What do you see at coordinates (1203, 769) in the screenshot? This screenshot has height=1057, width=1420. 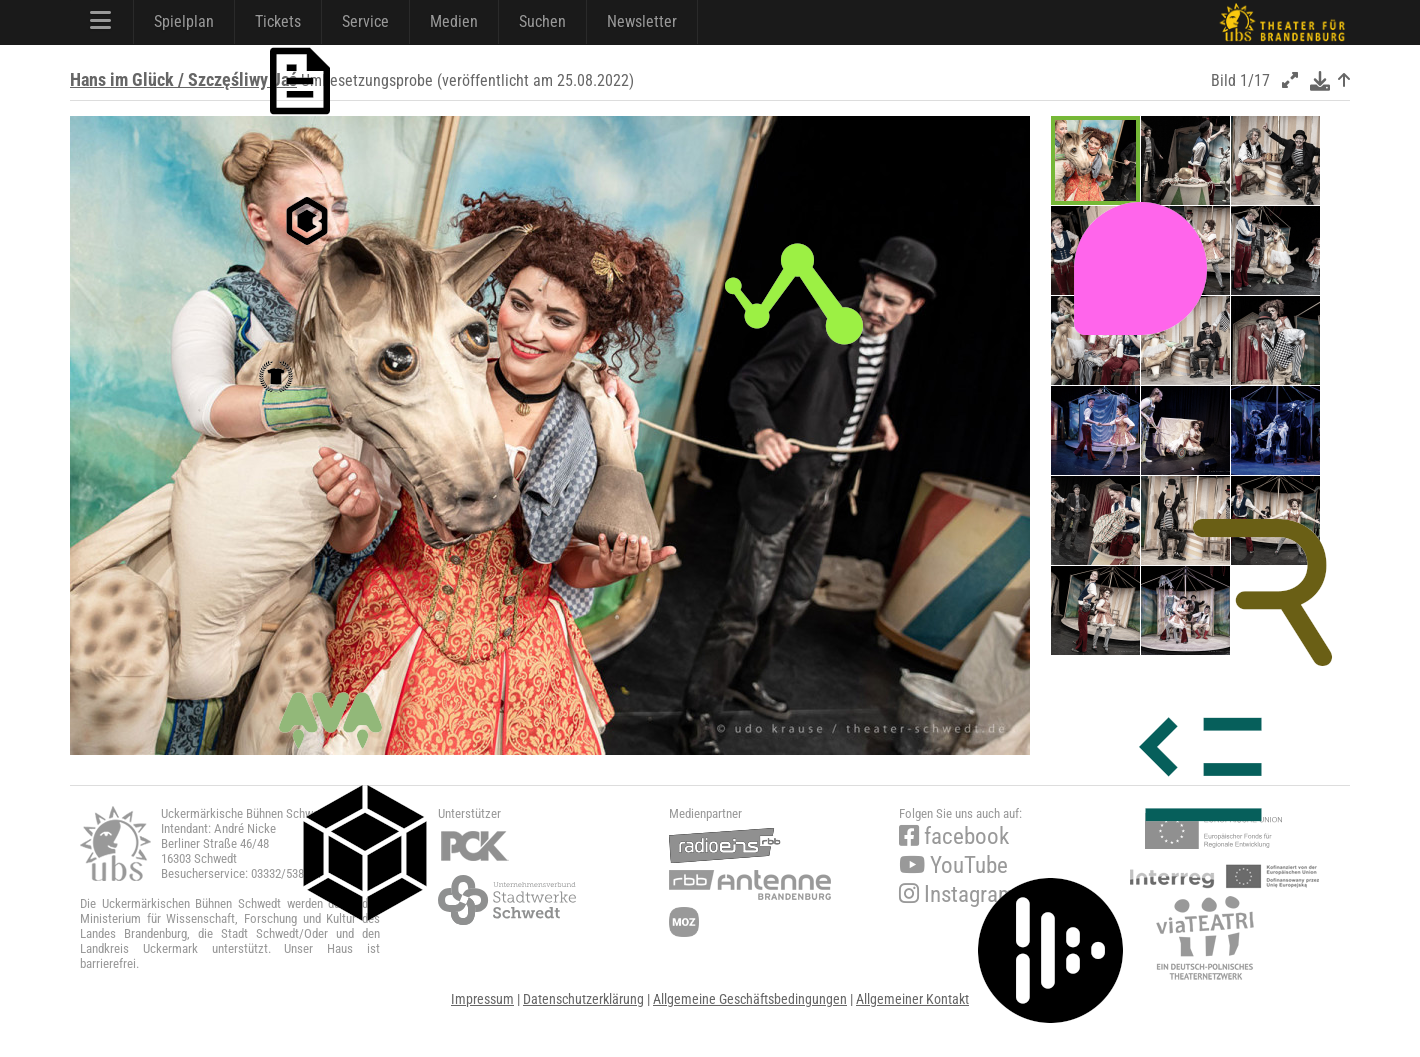 I see `collapse the sidebar menu` at bounding box center [1203, 769].